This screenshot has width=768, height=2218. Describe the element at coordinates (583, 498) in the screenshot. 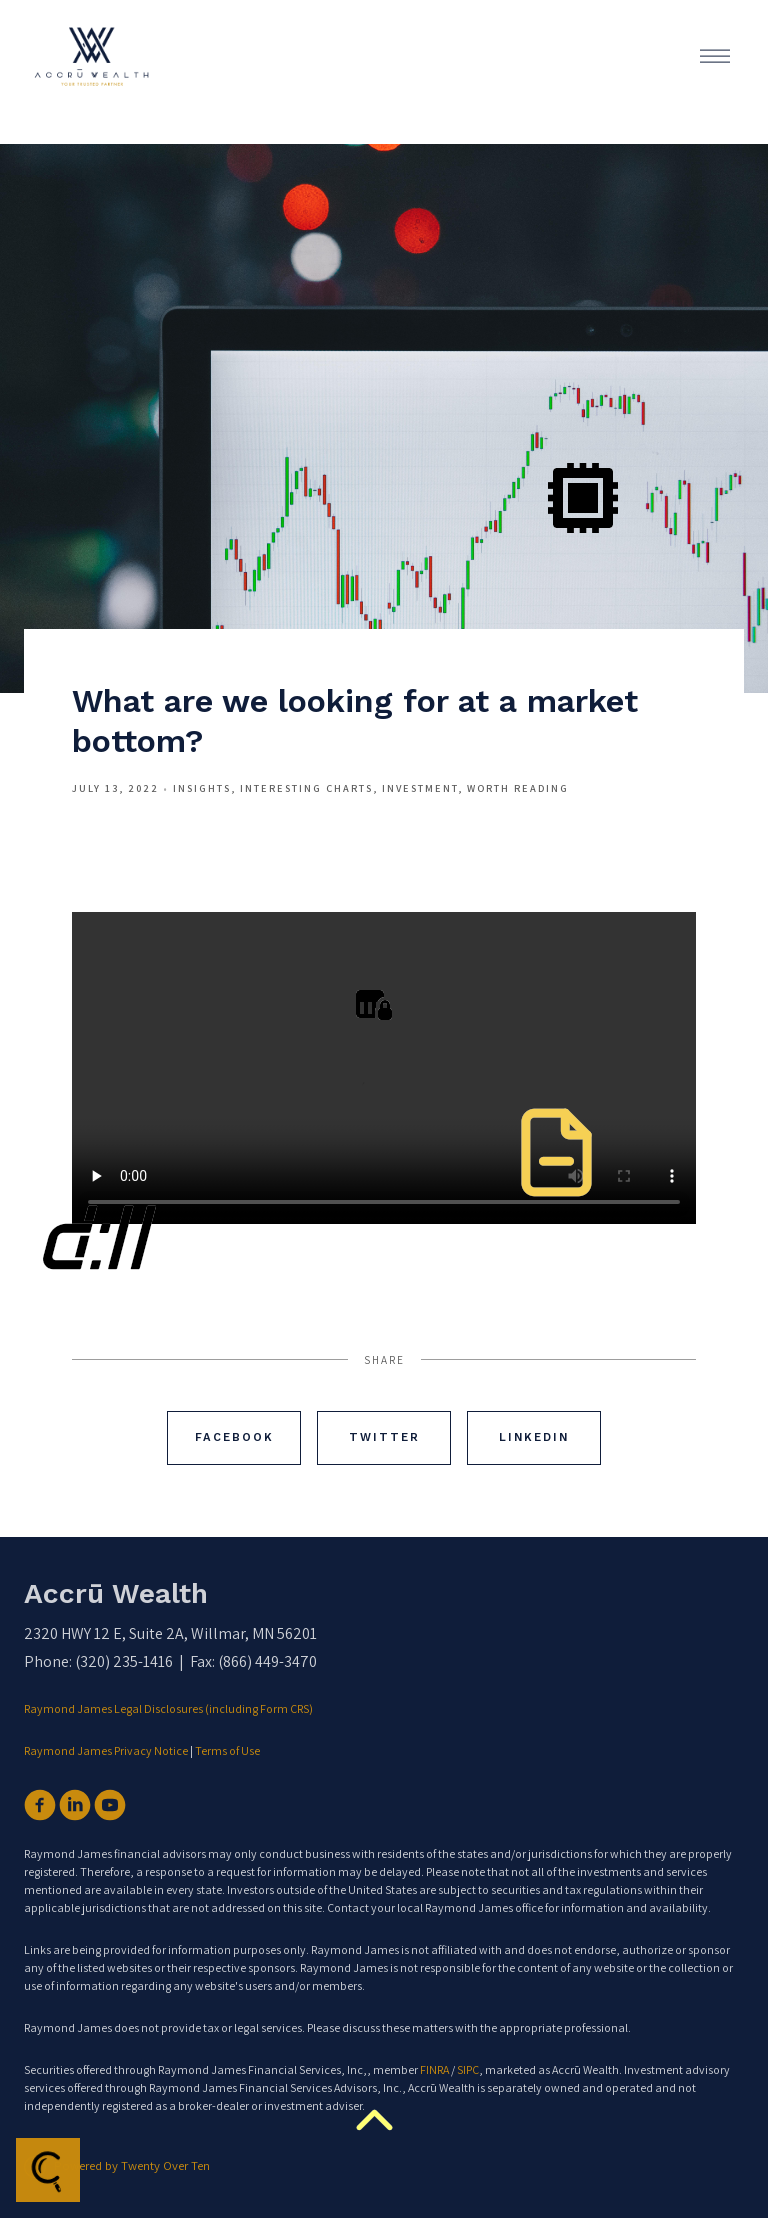

I see `view hardware or processor information` at that location.